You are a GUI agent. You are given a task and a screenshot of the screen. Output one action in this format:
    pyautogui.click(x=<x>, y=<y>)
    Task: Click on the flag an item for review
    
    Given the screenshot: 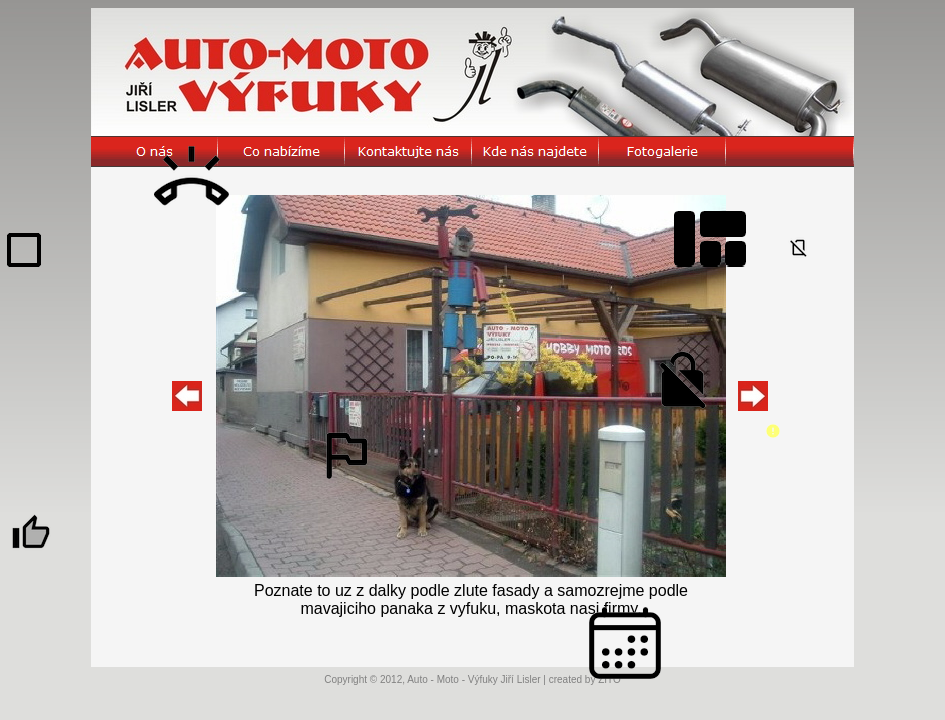 What is the action you would take?
    pyautogui.click(x=345, y=454)
    